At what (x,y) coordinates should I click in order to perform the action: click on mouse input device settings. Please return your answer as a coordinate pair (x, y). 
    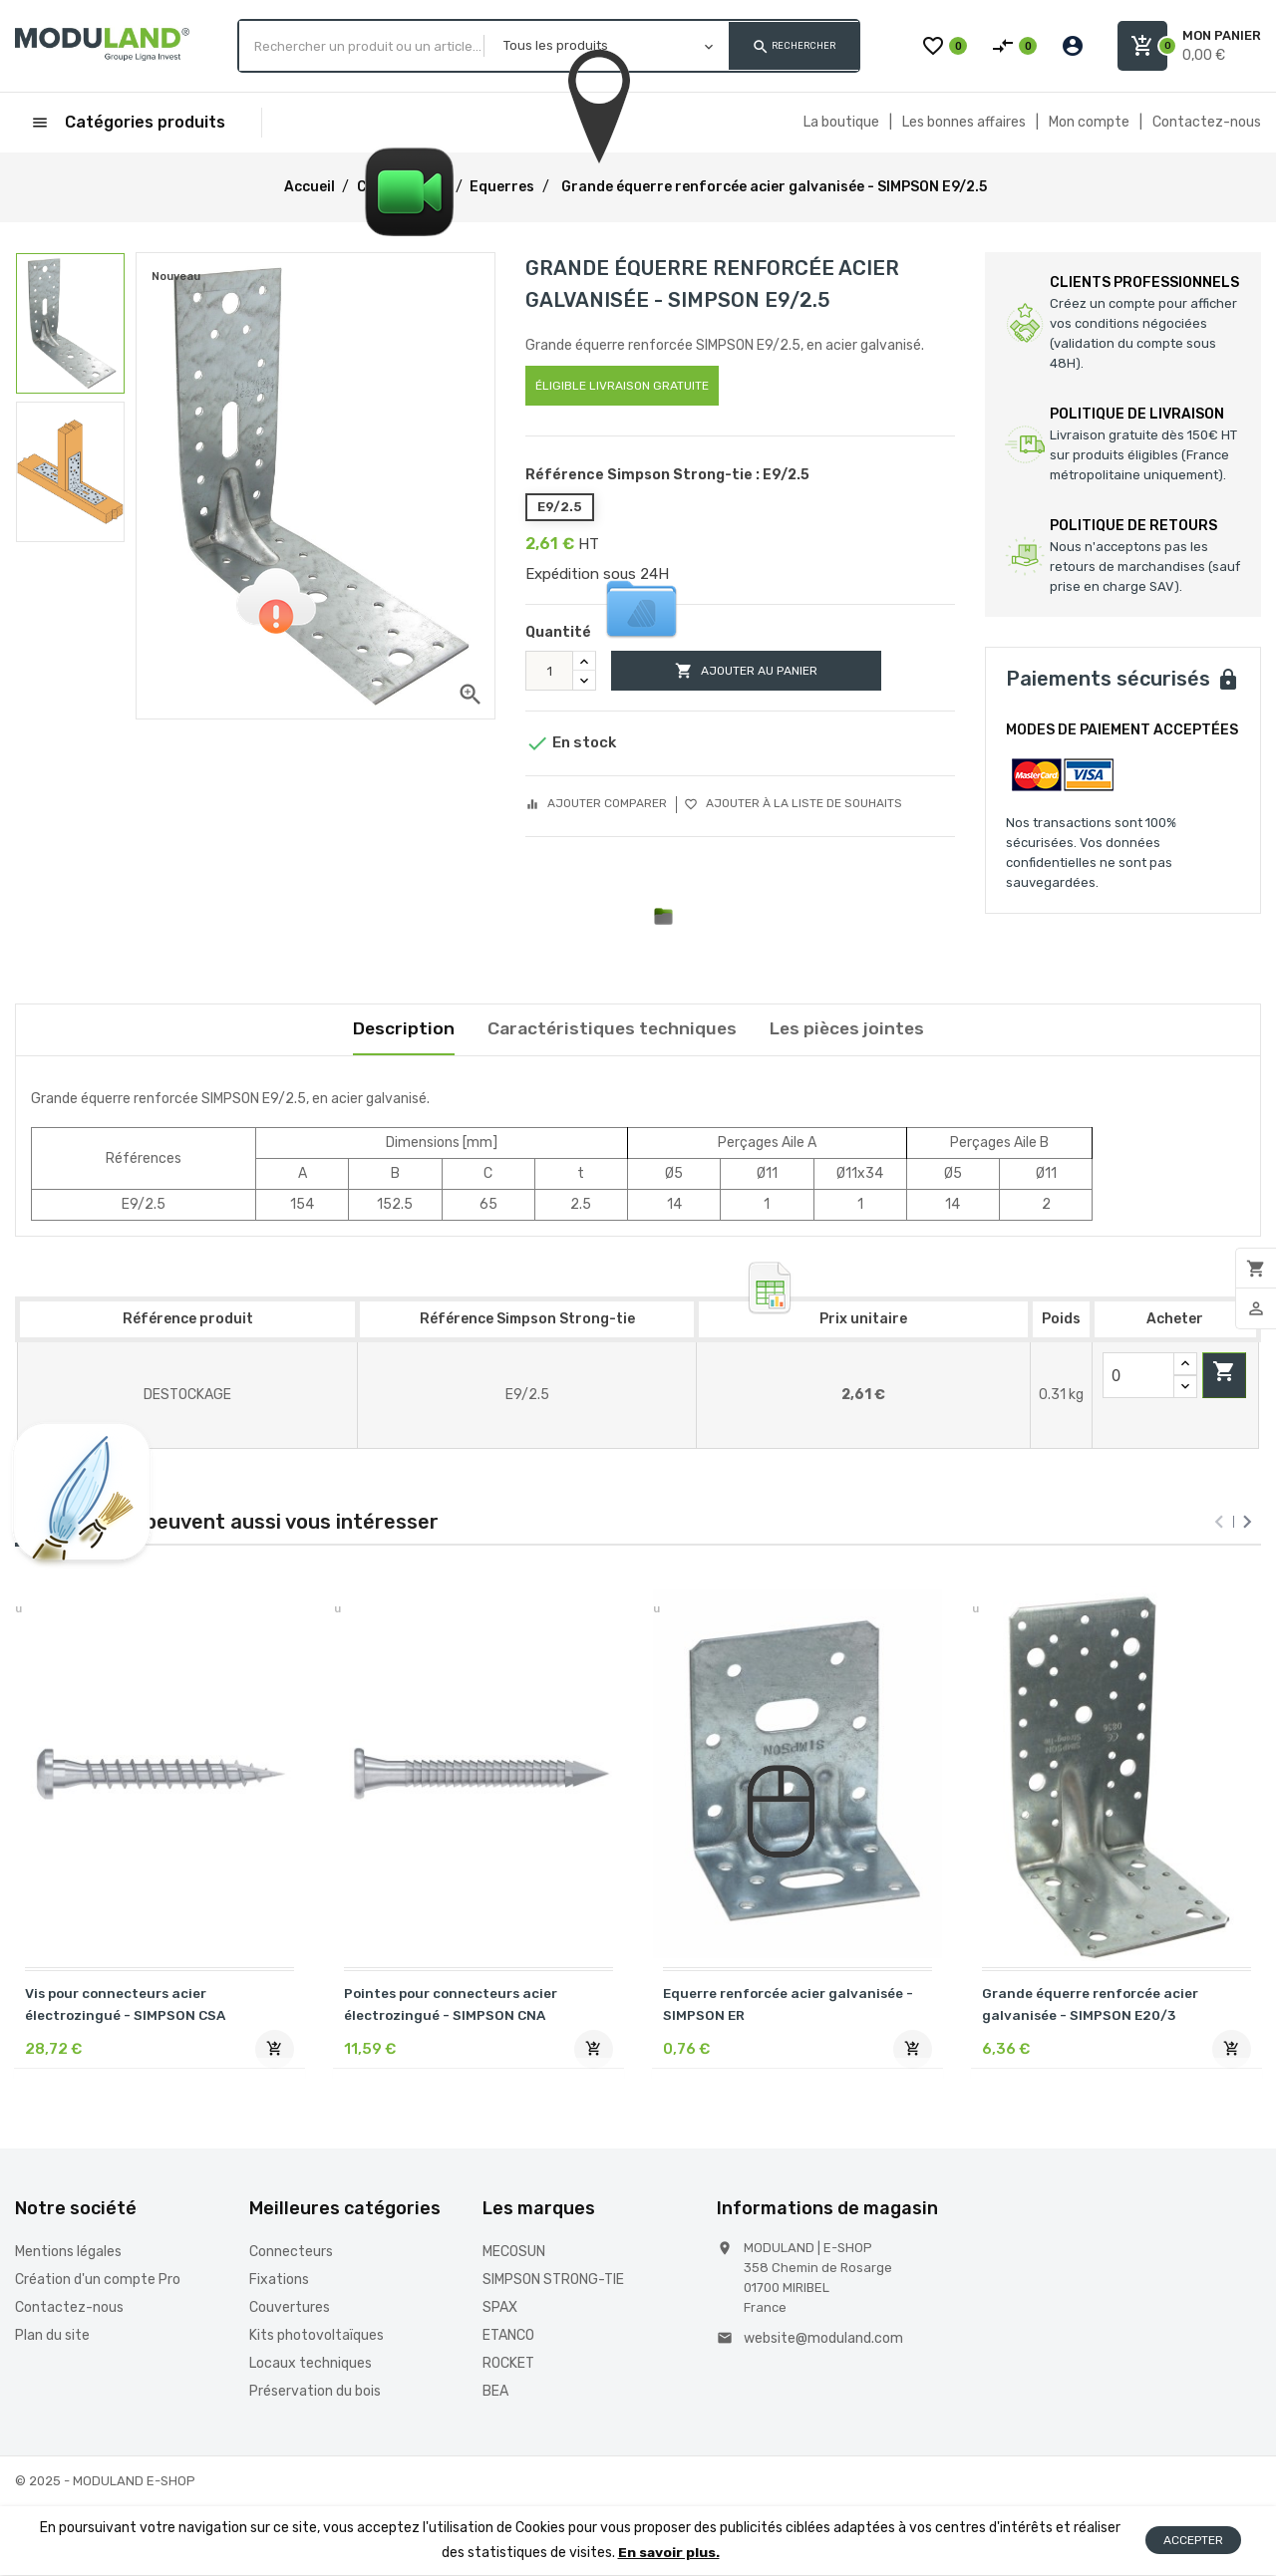
    Looking at the image, I should click on (784, 1808).